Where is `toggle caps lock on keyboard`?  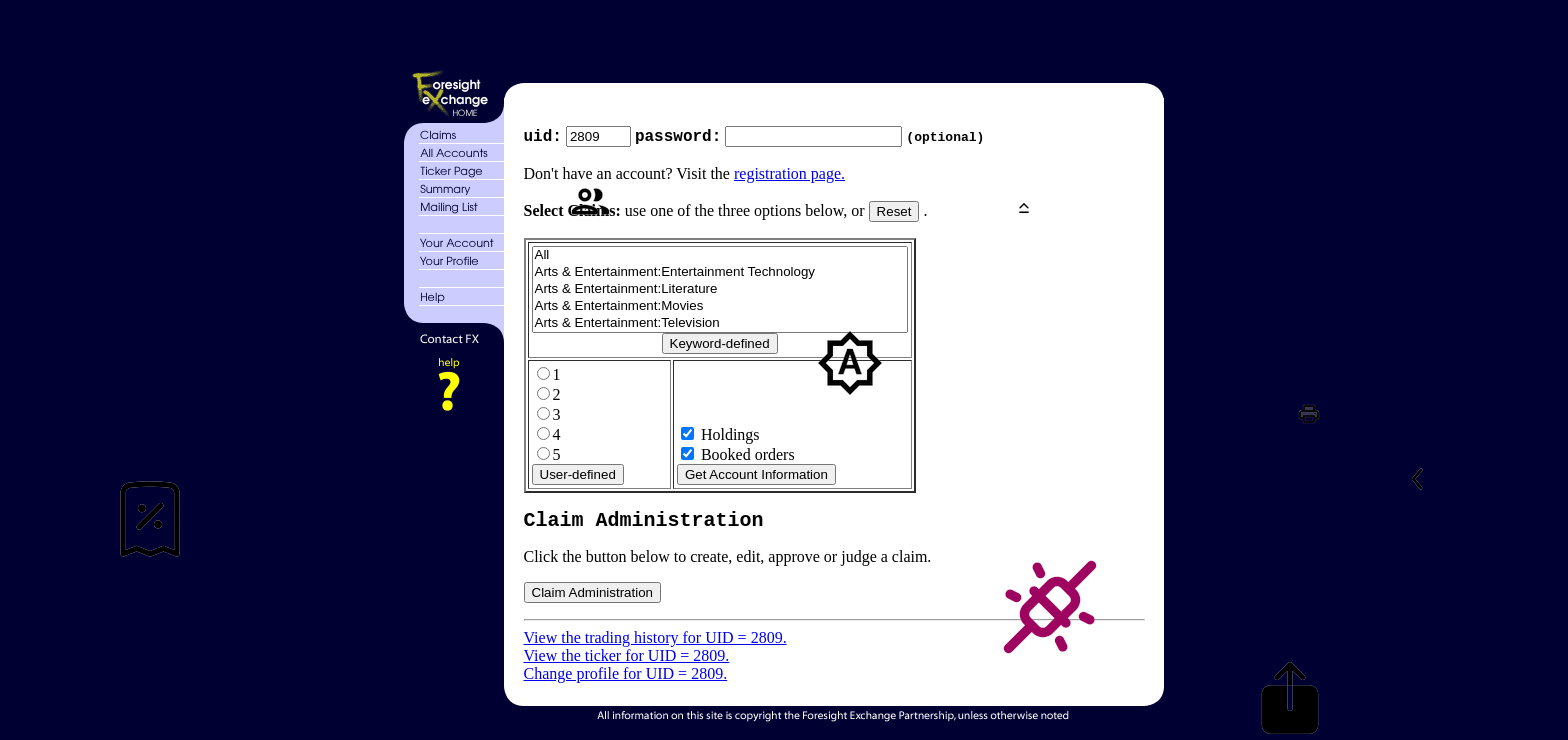
toggle caps lock on keyboard is located at coordinates (1024, 208).